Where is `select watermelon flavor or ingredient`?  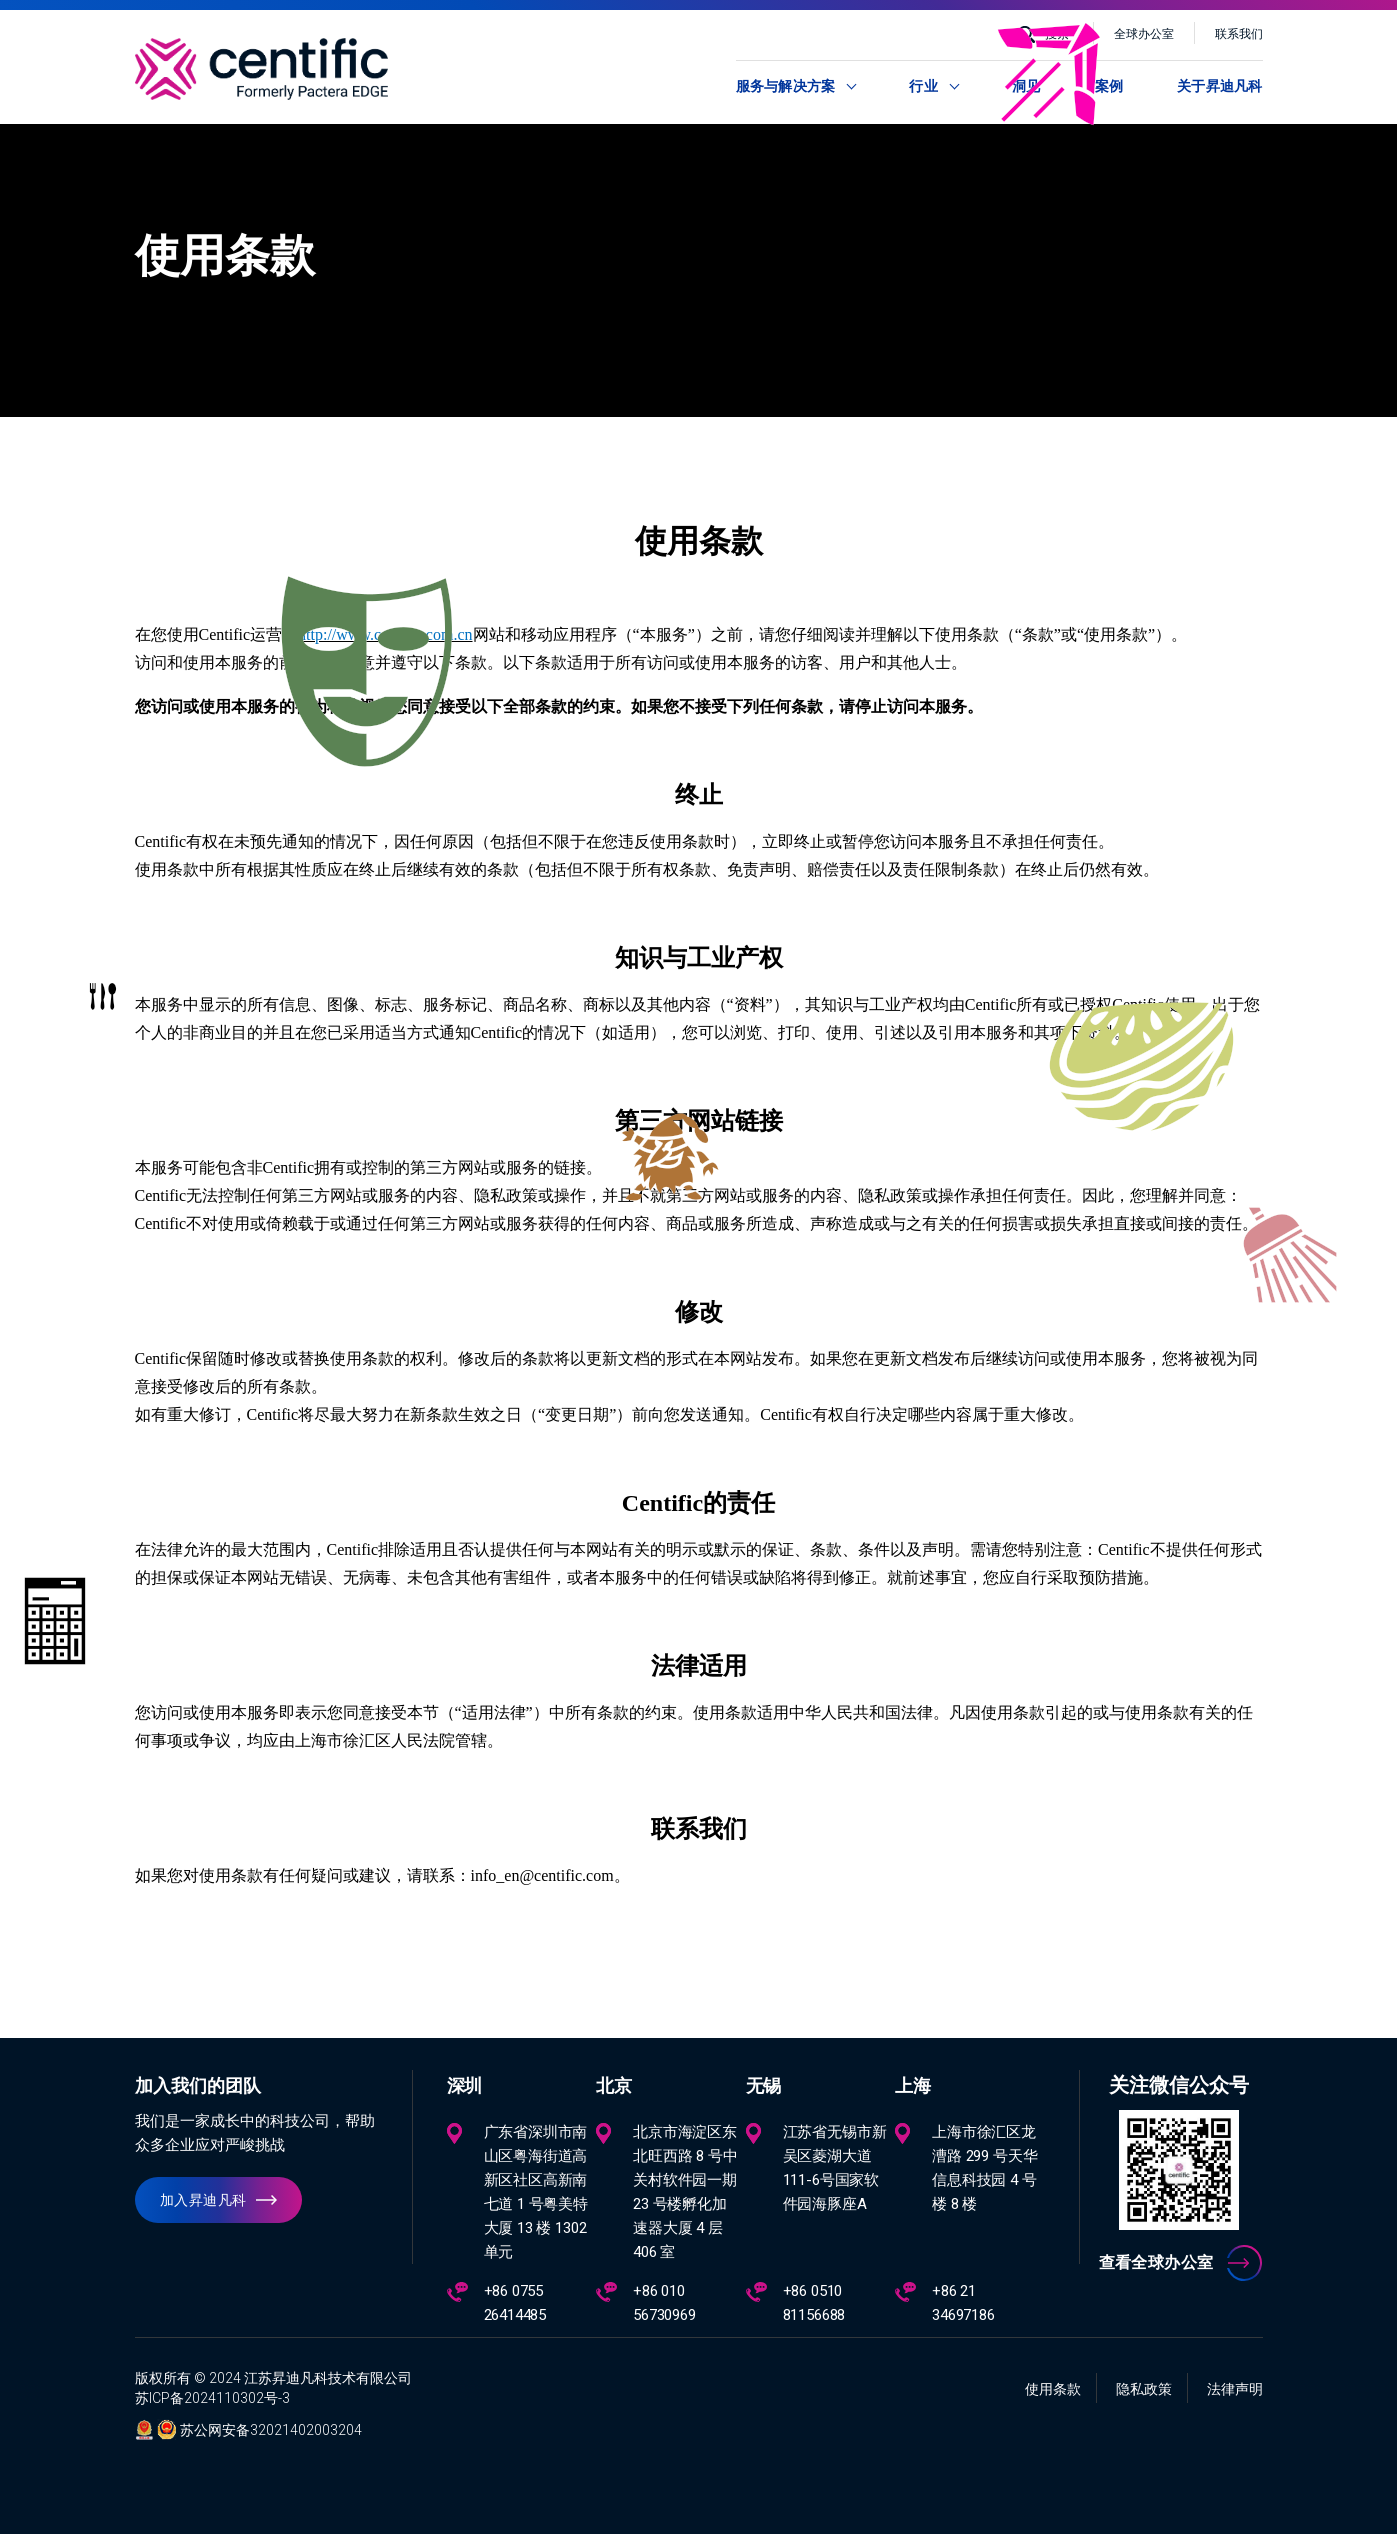
select watermelon flavor or ingredient is located at coordinates (1141, 1066).